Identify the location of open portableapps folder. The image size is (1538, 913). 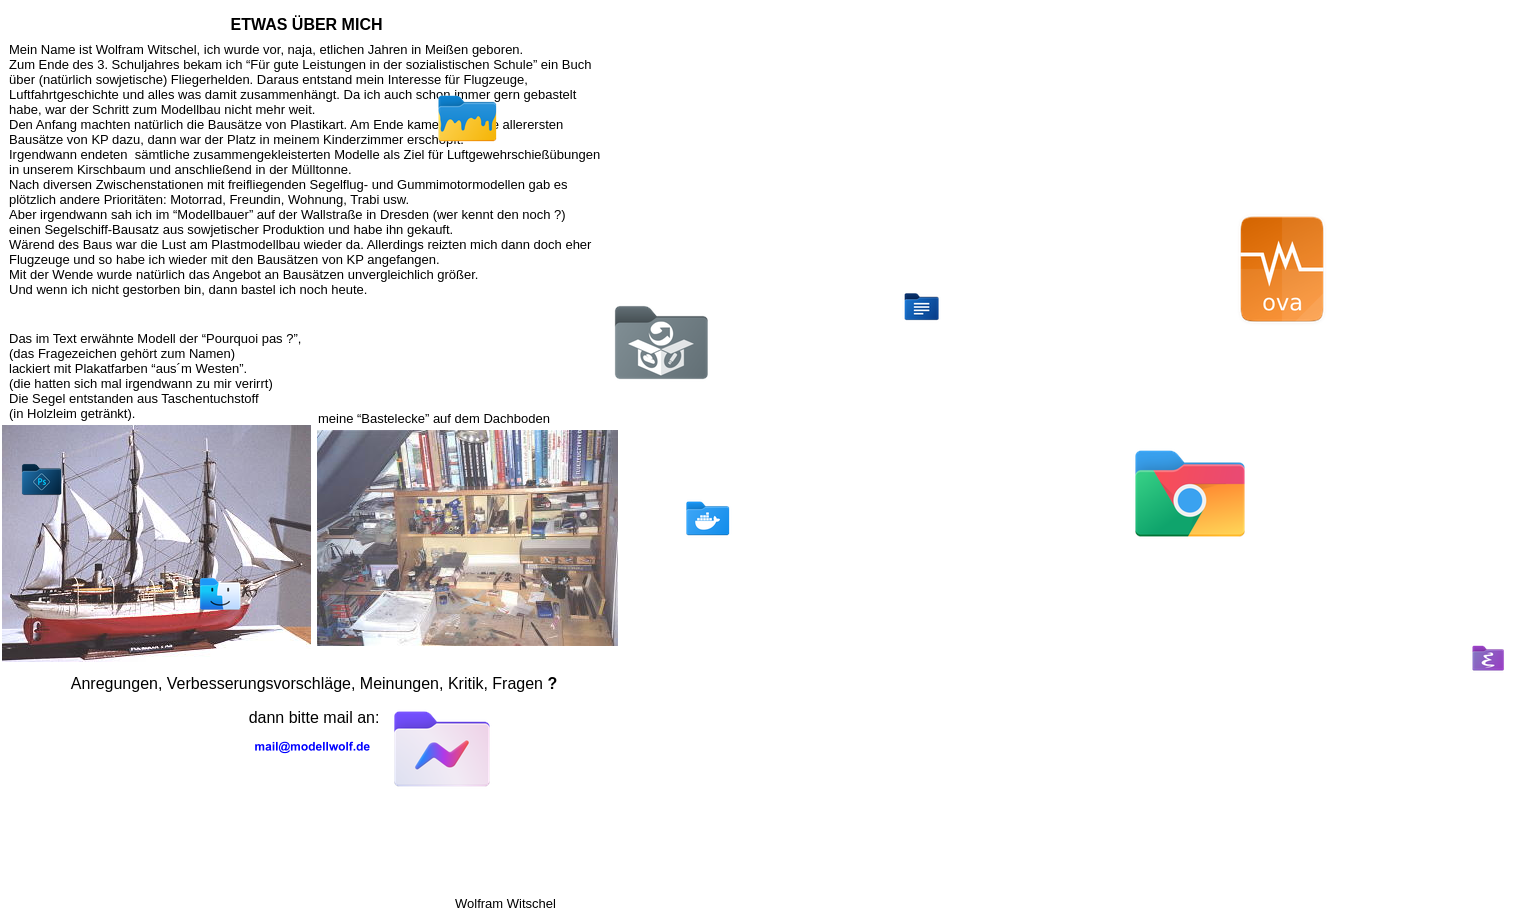
(661, 345).